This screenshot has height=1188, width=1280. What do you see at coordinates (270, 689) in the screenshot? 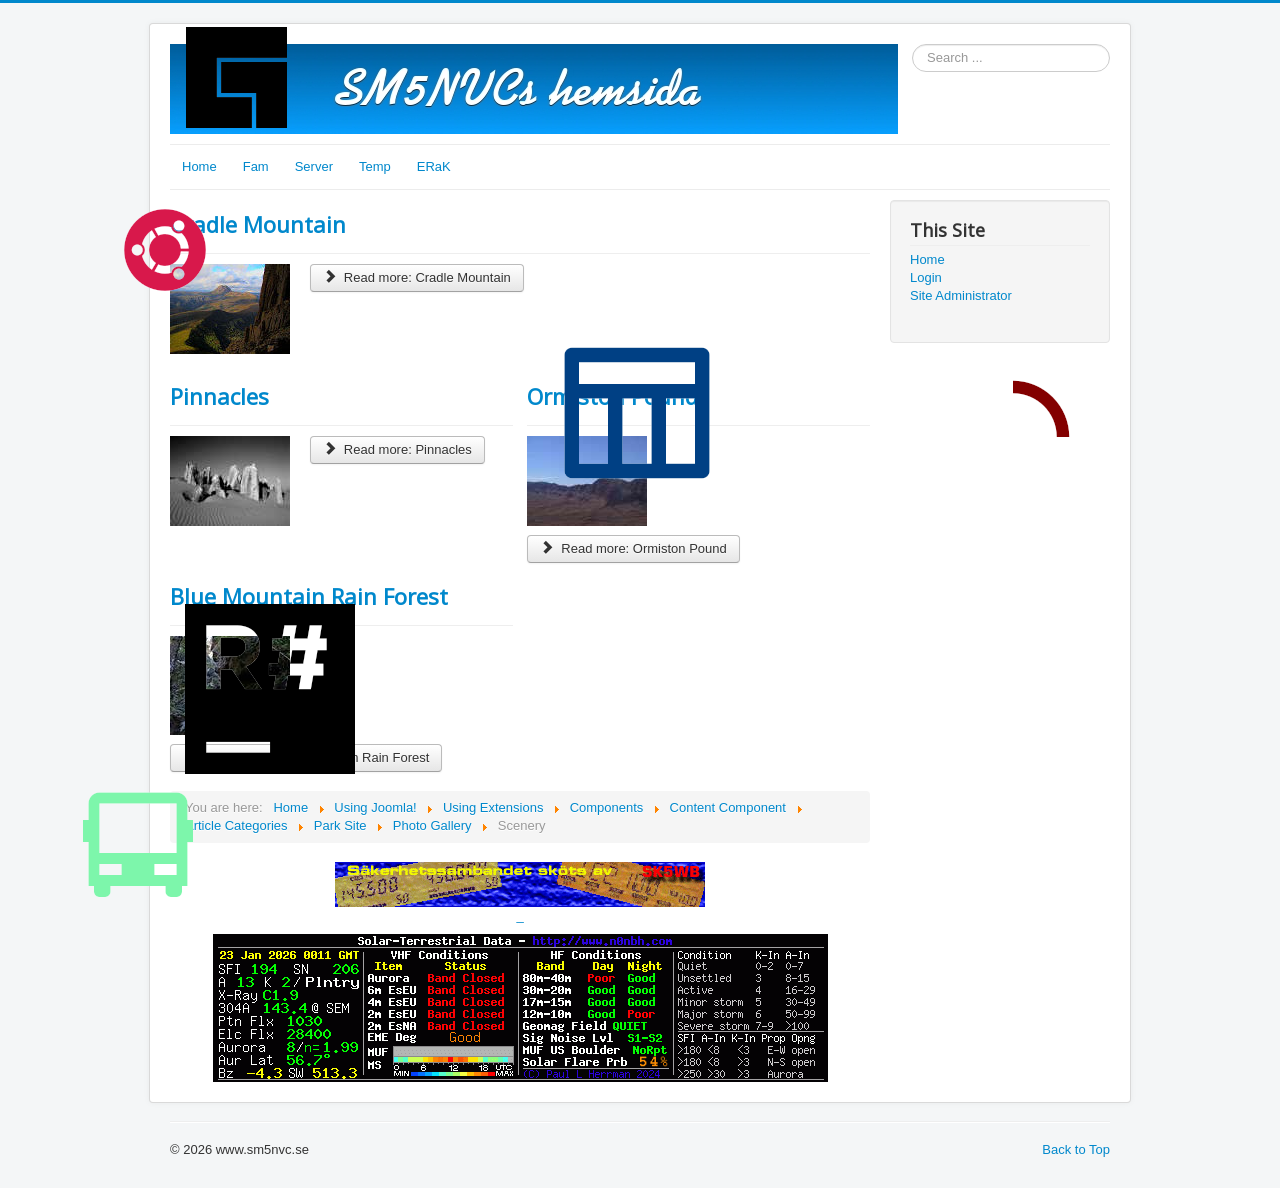
I see `JetBrains ReSharper application logo` at bounding box center [270, 689].